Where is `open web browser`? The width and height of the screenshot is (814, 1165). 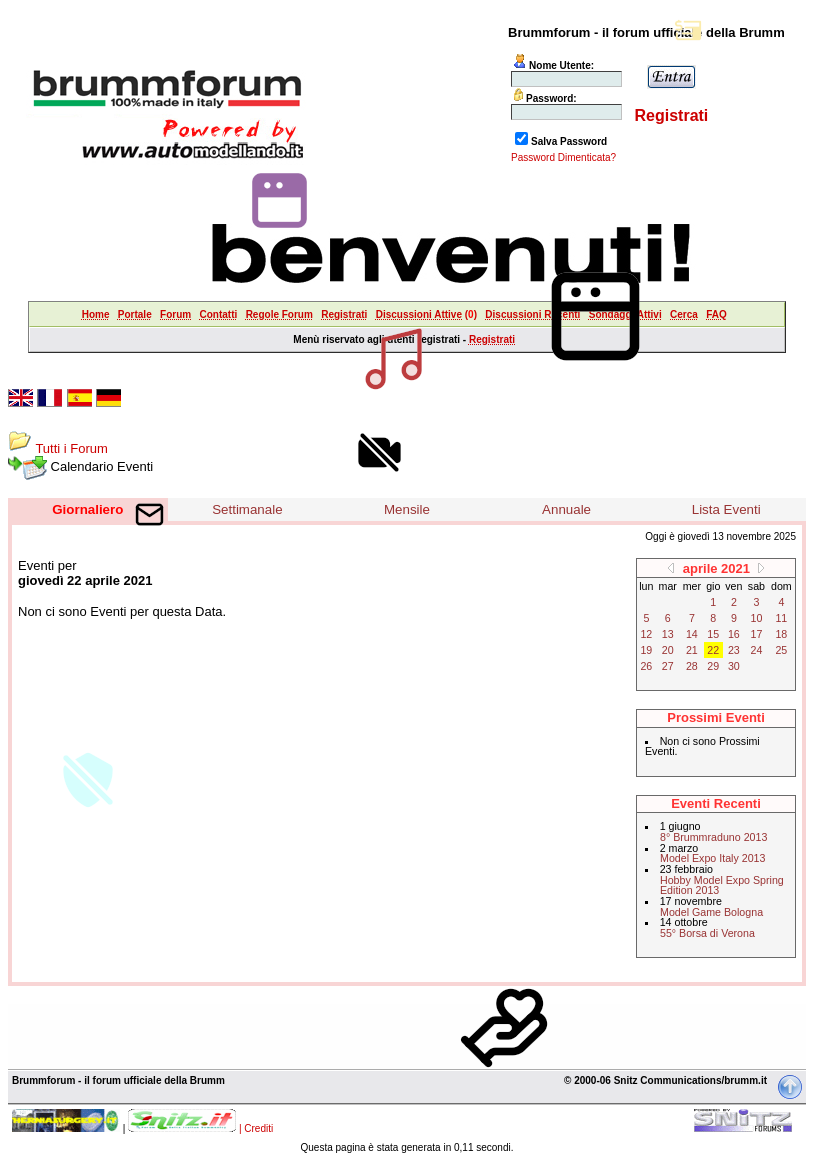
open web browser is located at coordinates (595, 316).